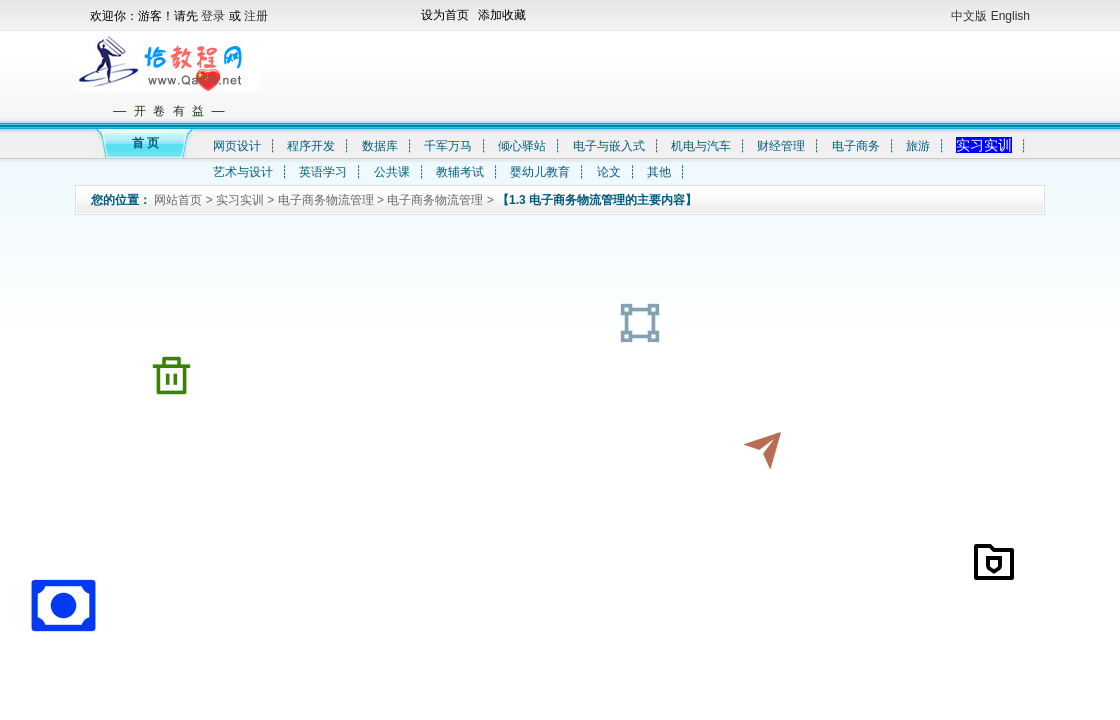 The image size is (1120, 720). I want to click on delete selected item, so click(171, 375).